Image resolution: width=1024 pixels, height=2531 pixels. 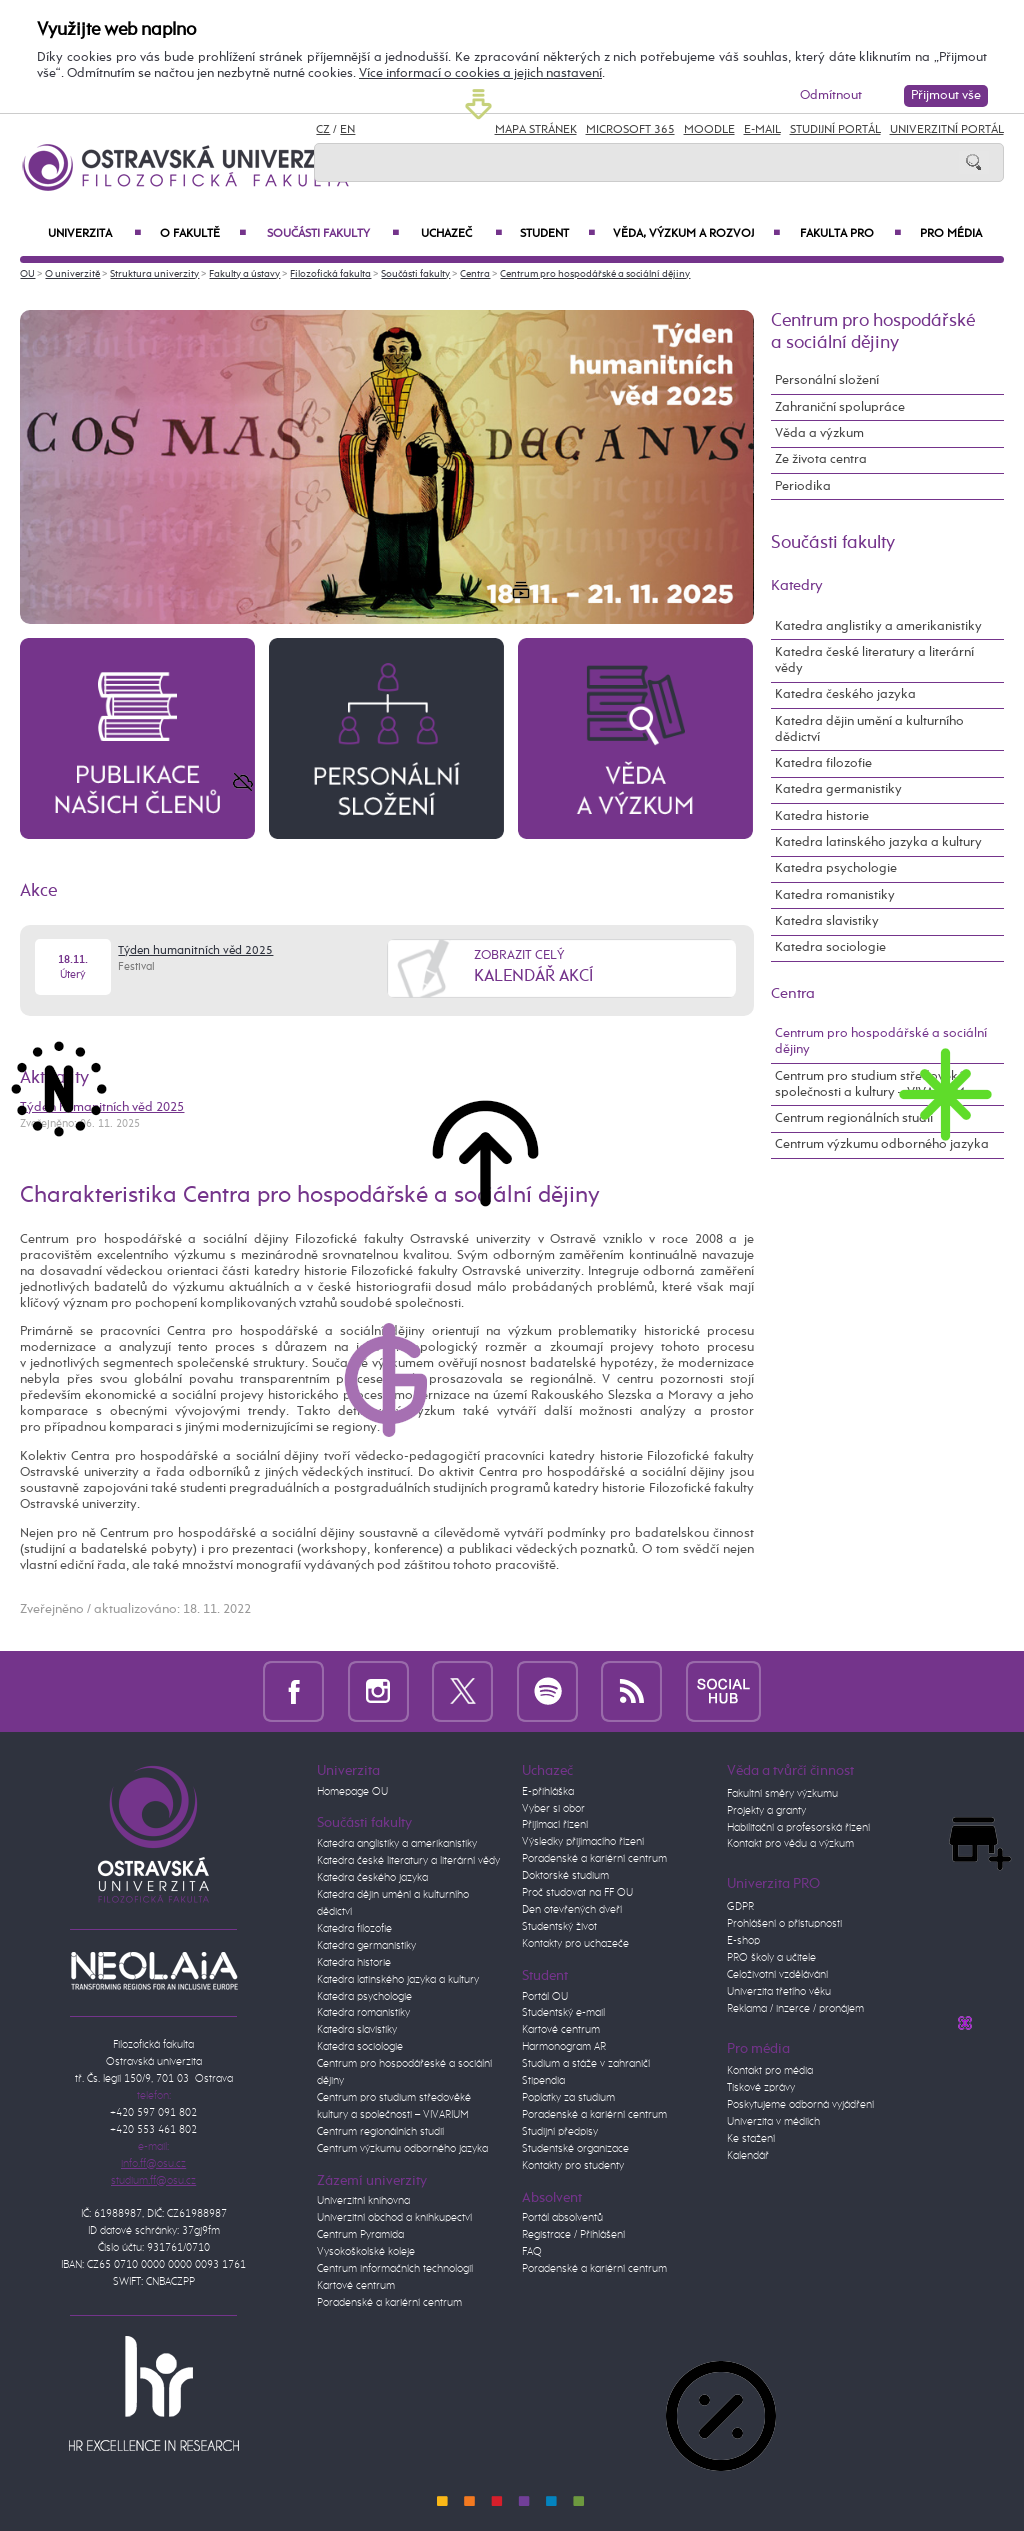 What do you see at coordinates (965, 2023) in the screenshot?
I see `access drone controls` at bounding box center [965, 2023].